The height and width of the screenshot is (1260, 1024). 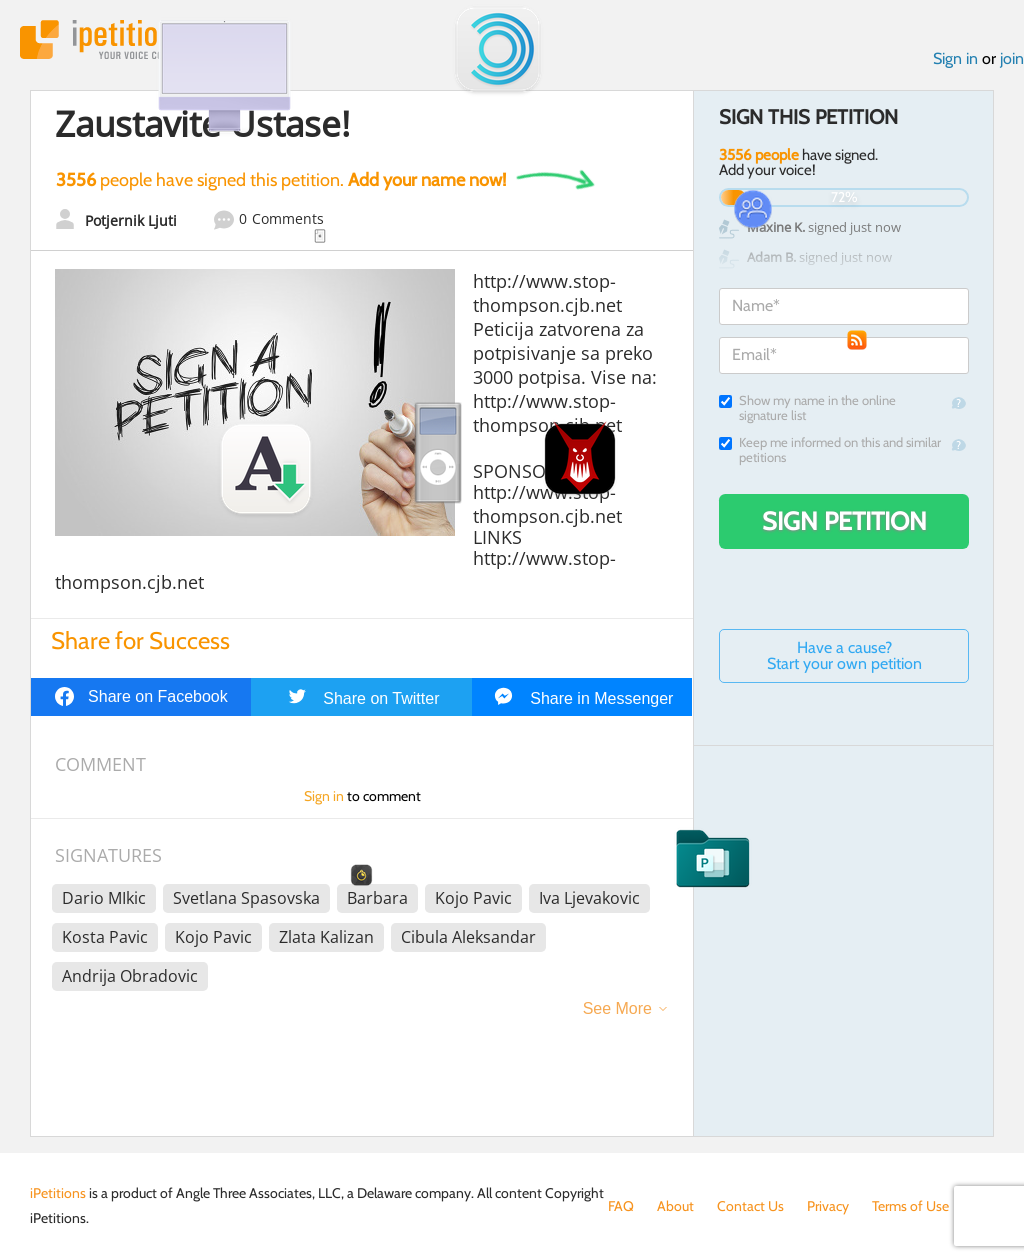 What do you see at coordinates (712, 860) in the screenshot?
I see `open folder containing microsoft publisher files` at bounding box center [712, 860].